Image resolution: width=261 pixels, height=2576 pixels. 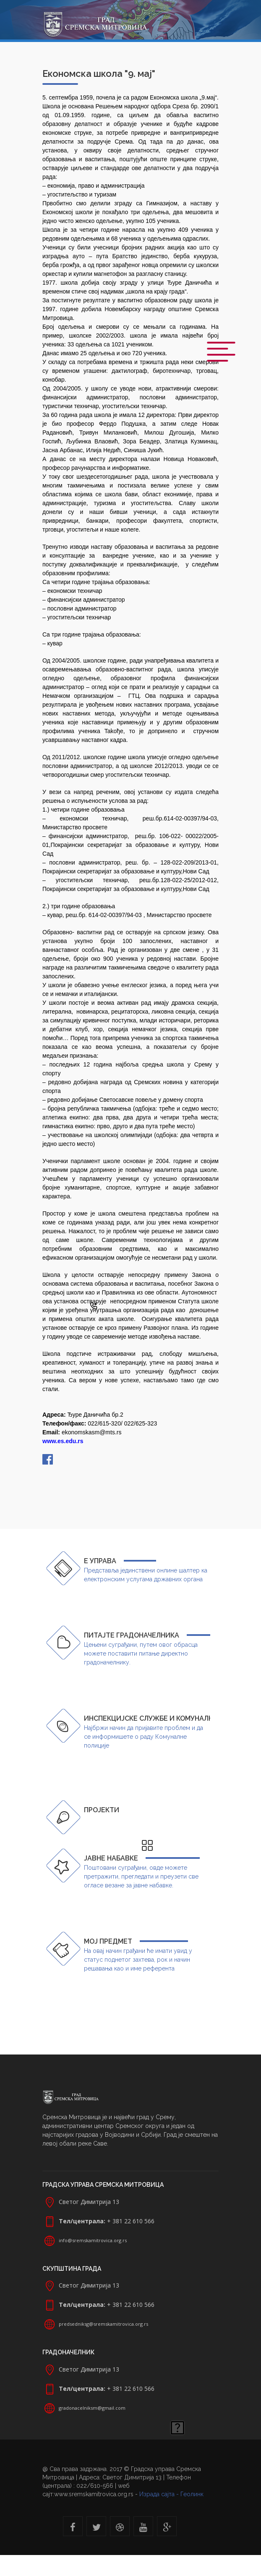 I want to click on incoming call notification, so click(x=94, y=1305).